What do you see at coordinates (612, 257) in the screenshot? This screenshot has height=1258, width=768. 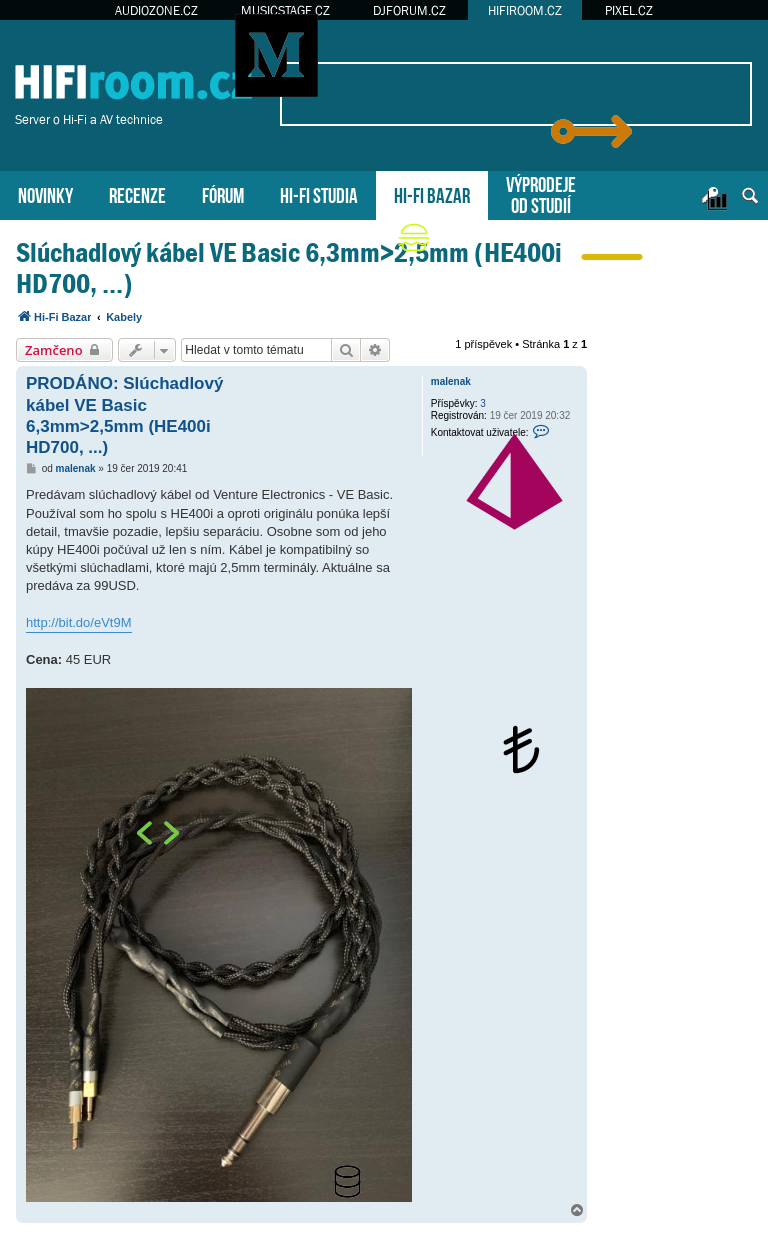 I see `remove an item from a list` at bounding box center [612, 257].